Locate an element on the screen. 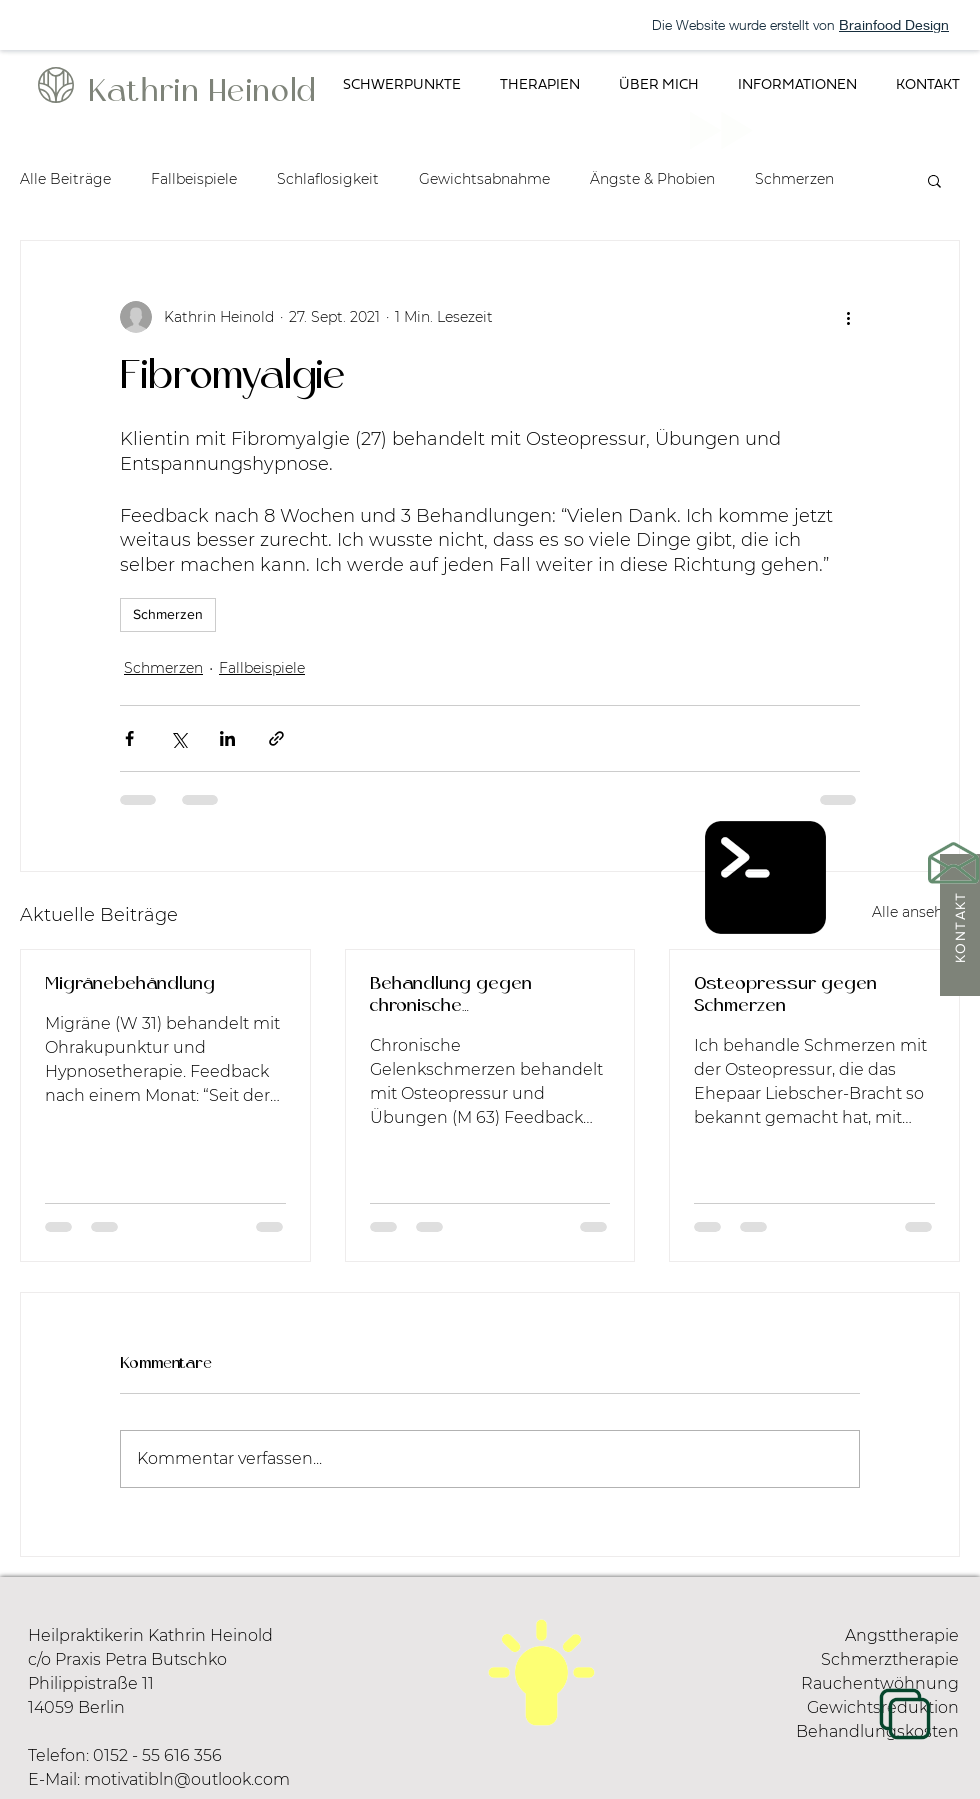  skip to next track is located at coordinates (721, 130).